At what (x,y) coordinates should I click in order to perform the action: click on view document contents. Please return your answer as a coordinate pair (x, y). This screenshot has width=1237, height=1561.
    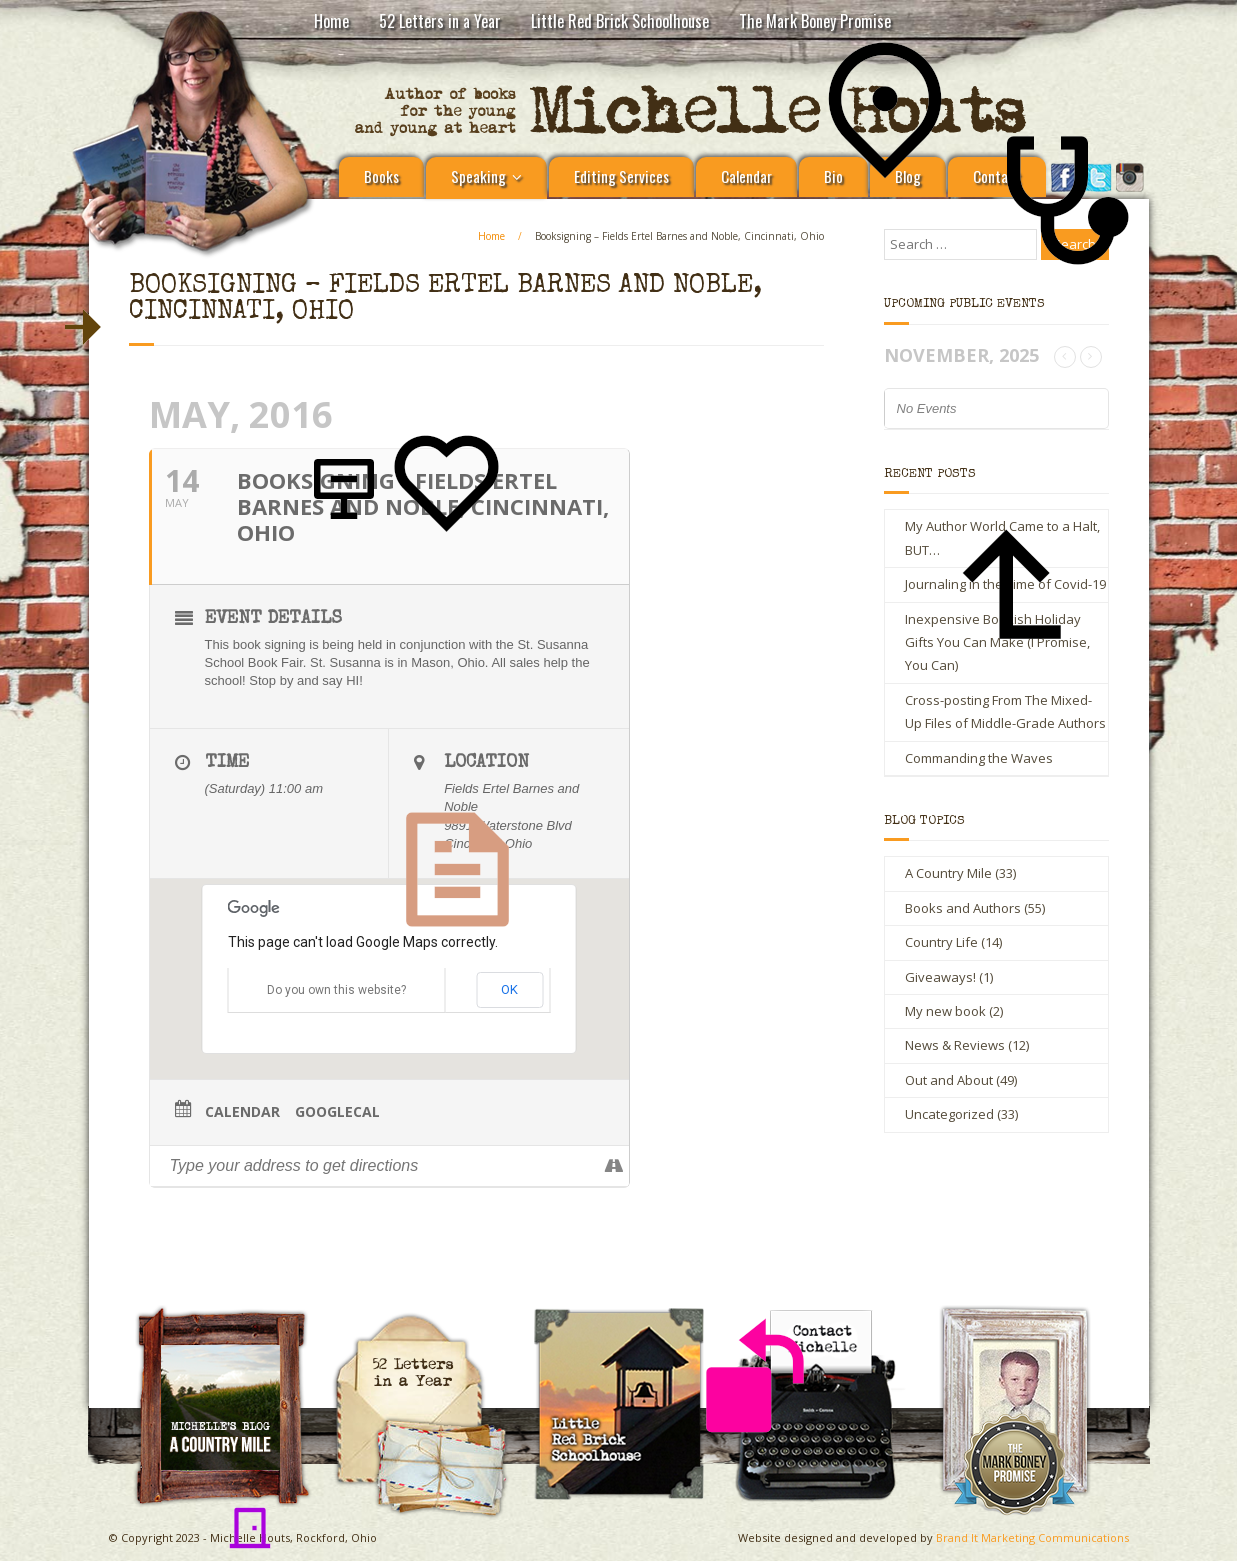
    Looking at the image, I should click on (457, 869).